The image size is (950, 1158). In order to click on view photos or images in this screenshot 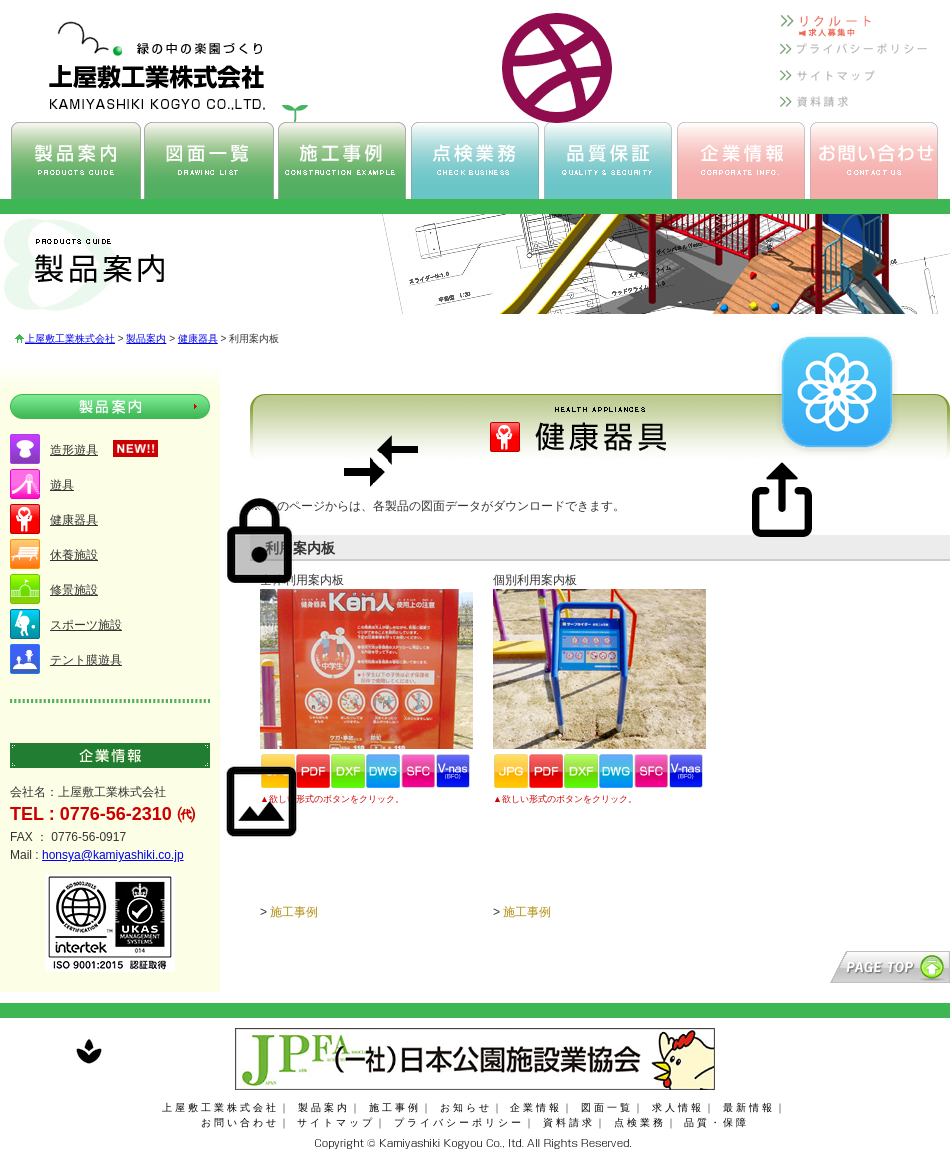, I will do `click(261, 801)`.